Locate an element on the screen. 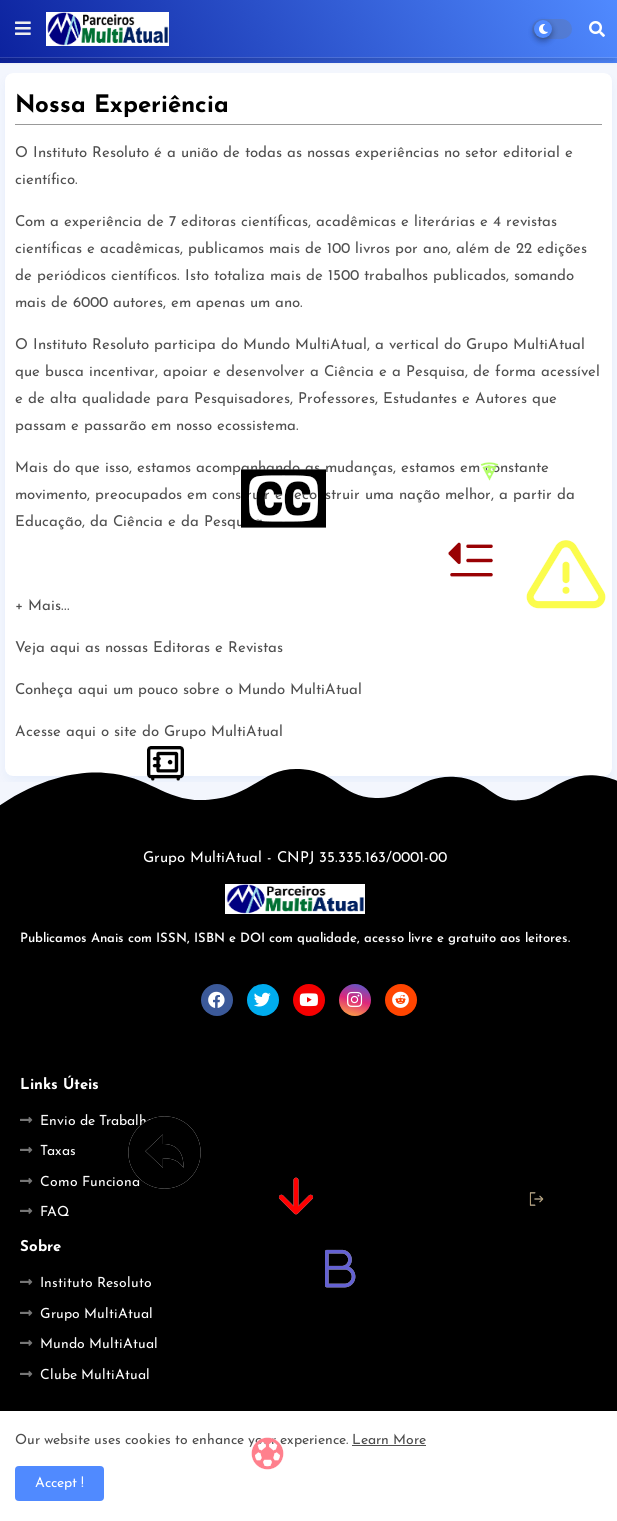 The width and height of the screenshot is (617, 1521). undo the last action is located at coordinates (164, 1152).